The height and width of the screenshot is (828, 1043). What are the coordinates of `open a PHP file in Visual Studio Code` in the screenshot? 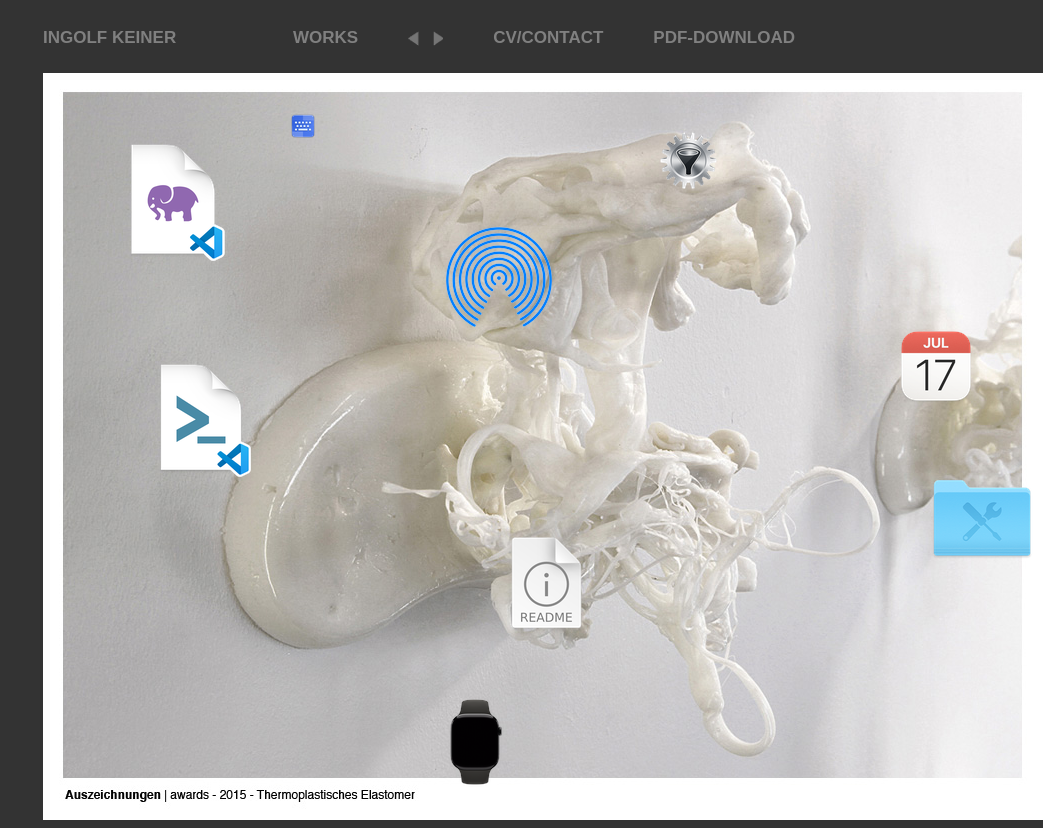 It's located at (173, 202).